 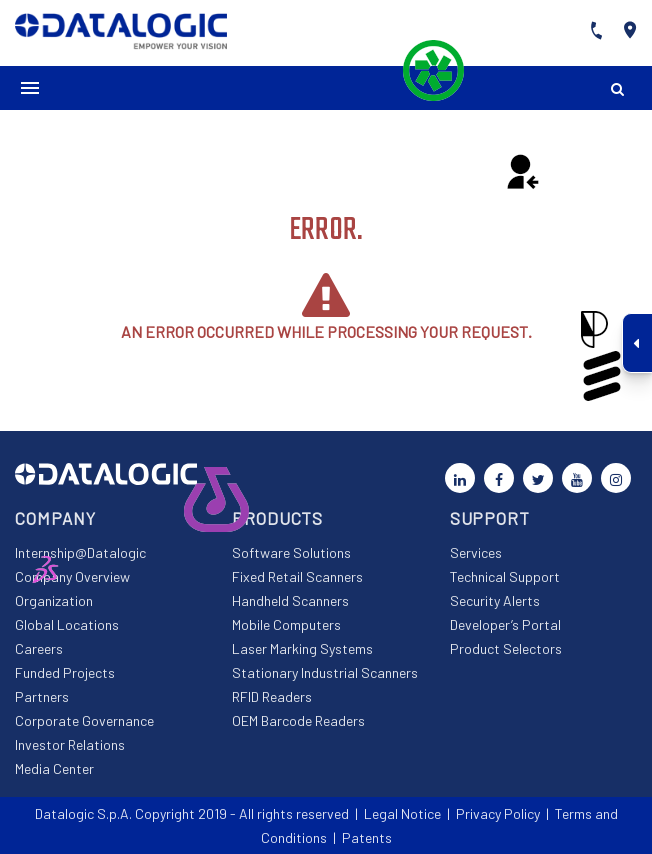 I want to click on visit the Phosphor Icons website, so click(x=594, y=329).